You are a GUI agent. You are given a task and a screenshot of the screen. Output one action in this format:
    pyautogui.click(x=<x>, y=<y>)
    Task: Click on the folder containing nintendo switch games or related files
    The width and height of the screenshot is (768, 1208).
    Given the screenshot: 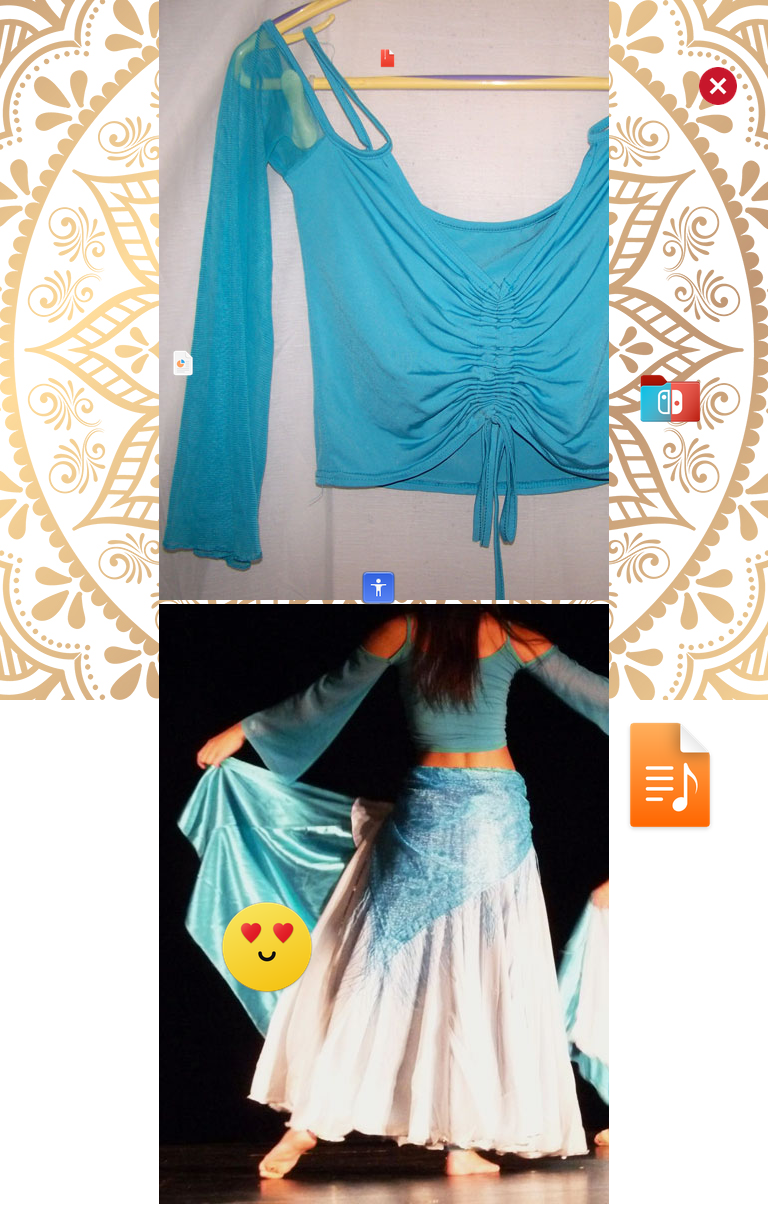 What is the action you would take?
    pyautogui.click(x=670, y=400)
    